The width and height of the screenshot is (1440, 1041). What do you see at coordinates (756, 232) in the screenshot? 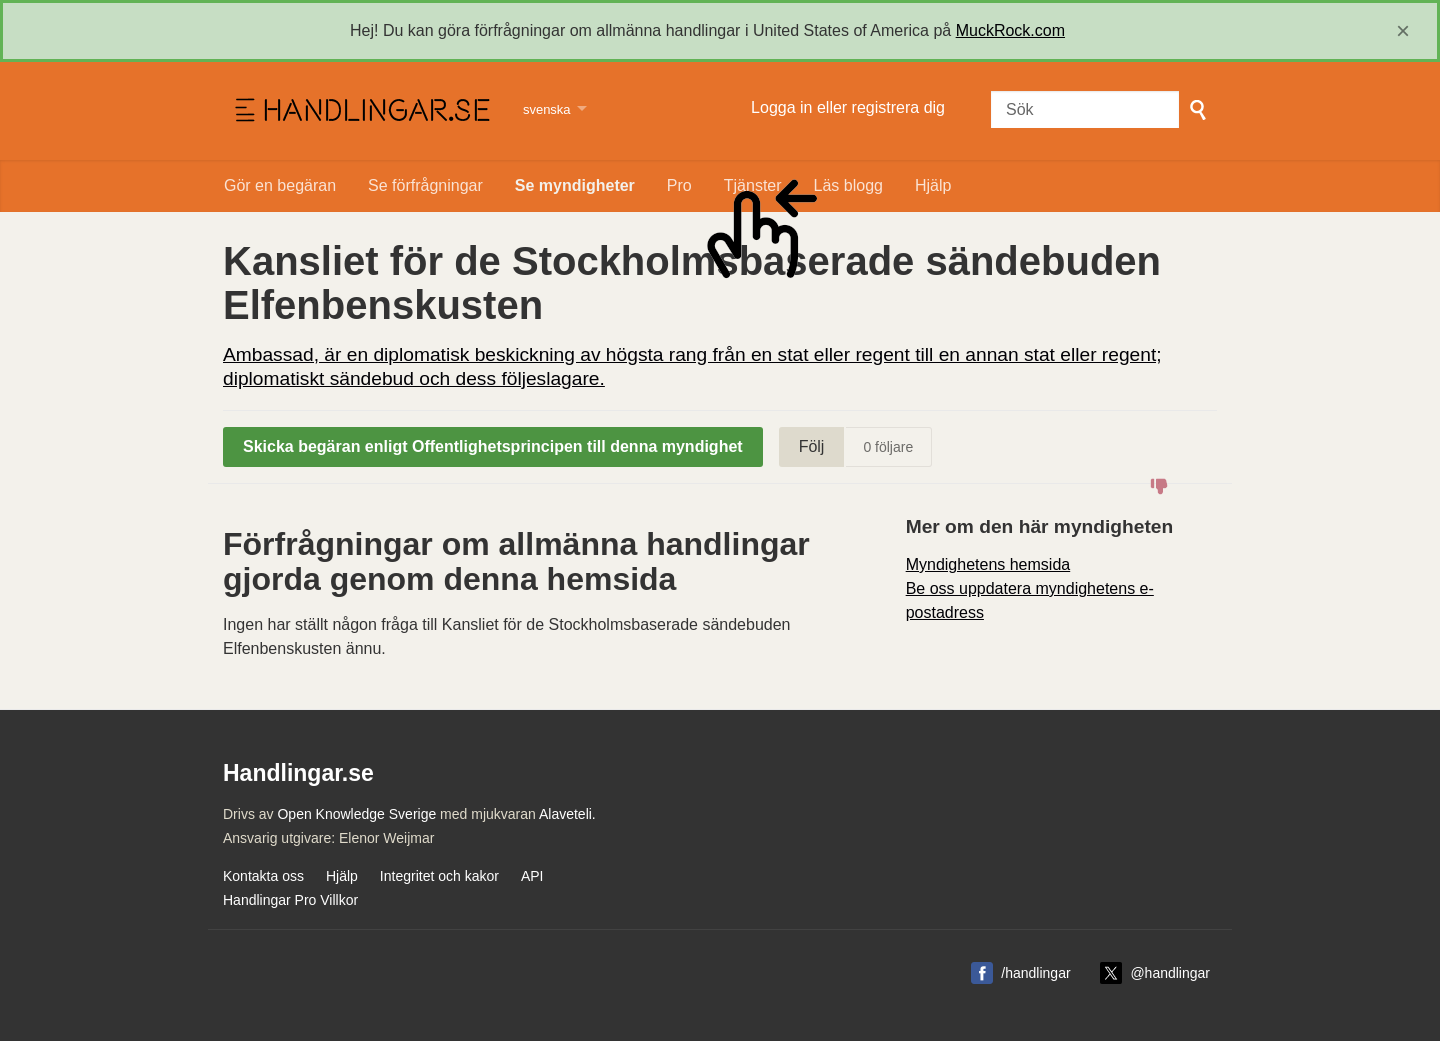
I see `swipe left to navigate or dismiss` at bounding box center [756, 232].